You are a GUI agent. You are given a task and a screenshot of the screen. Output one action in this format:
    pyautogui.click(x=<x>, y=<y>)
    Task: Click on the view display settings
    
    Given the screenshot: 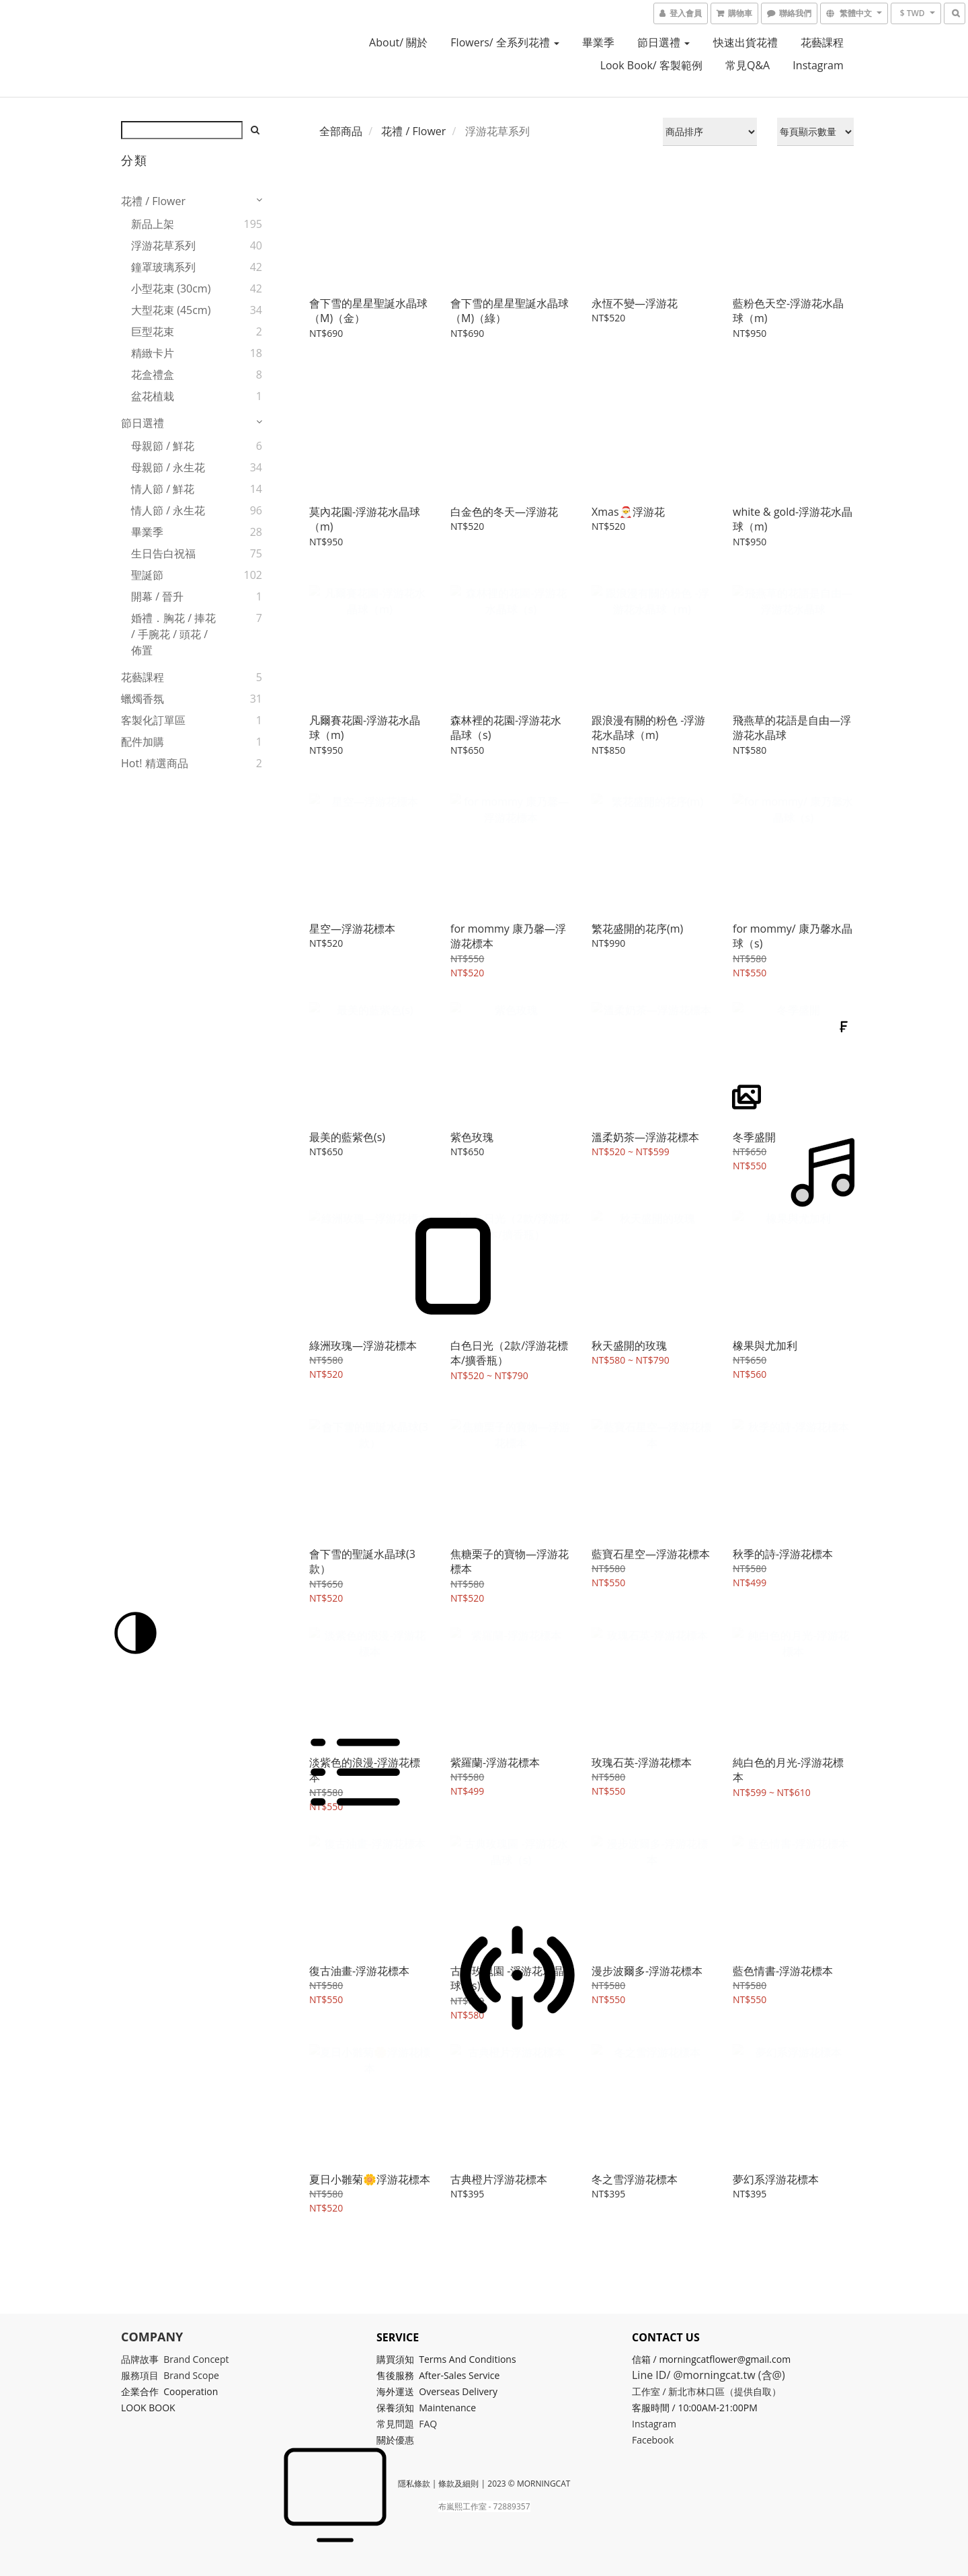 What is the action you would take?
    pyautogui.click(x=335, y=2491)
    